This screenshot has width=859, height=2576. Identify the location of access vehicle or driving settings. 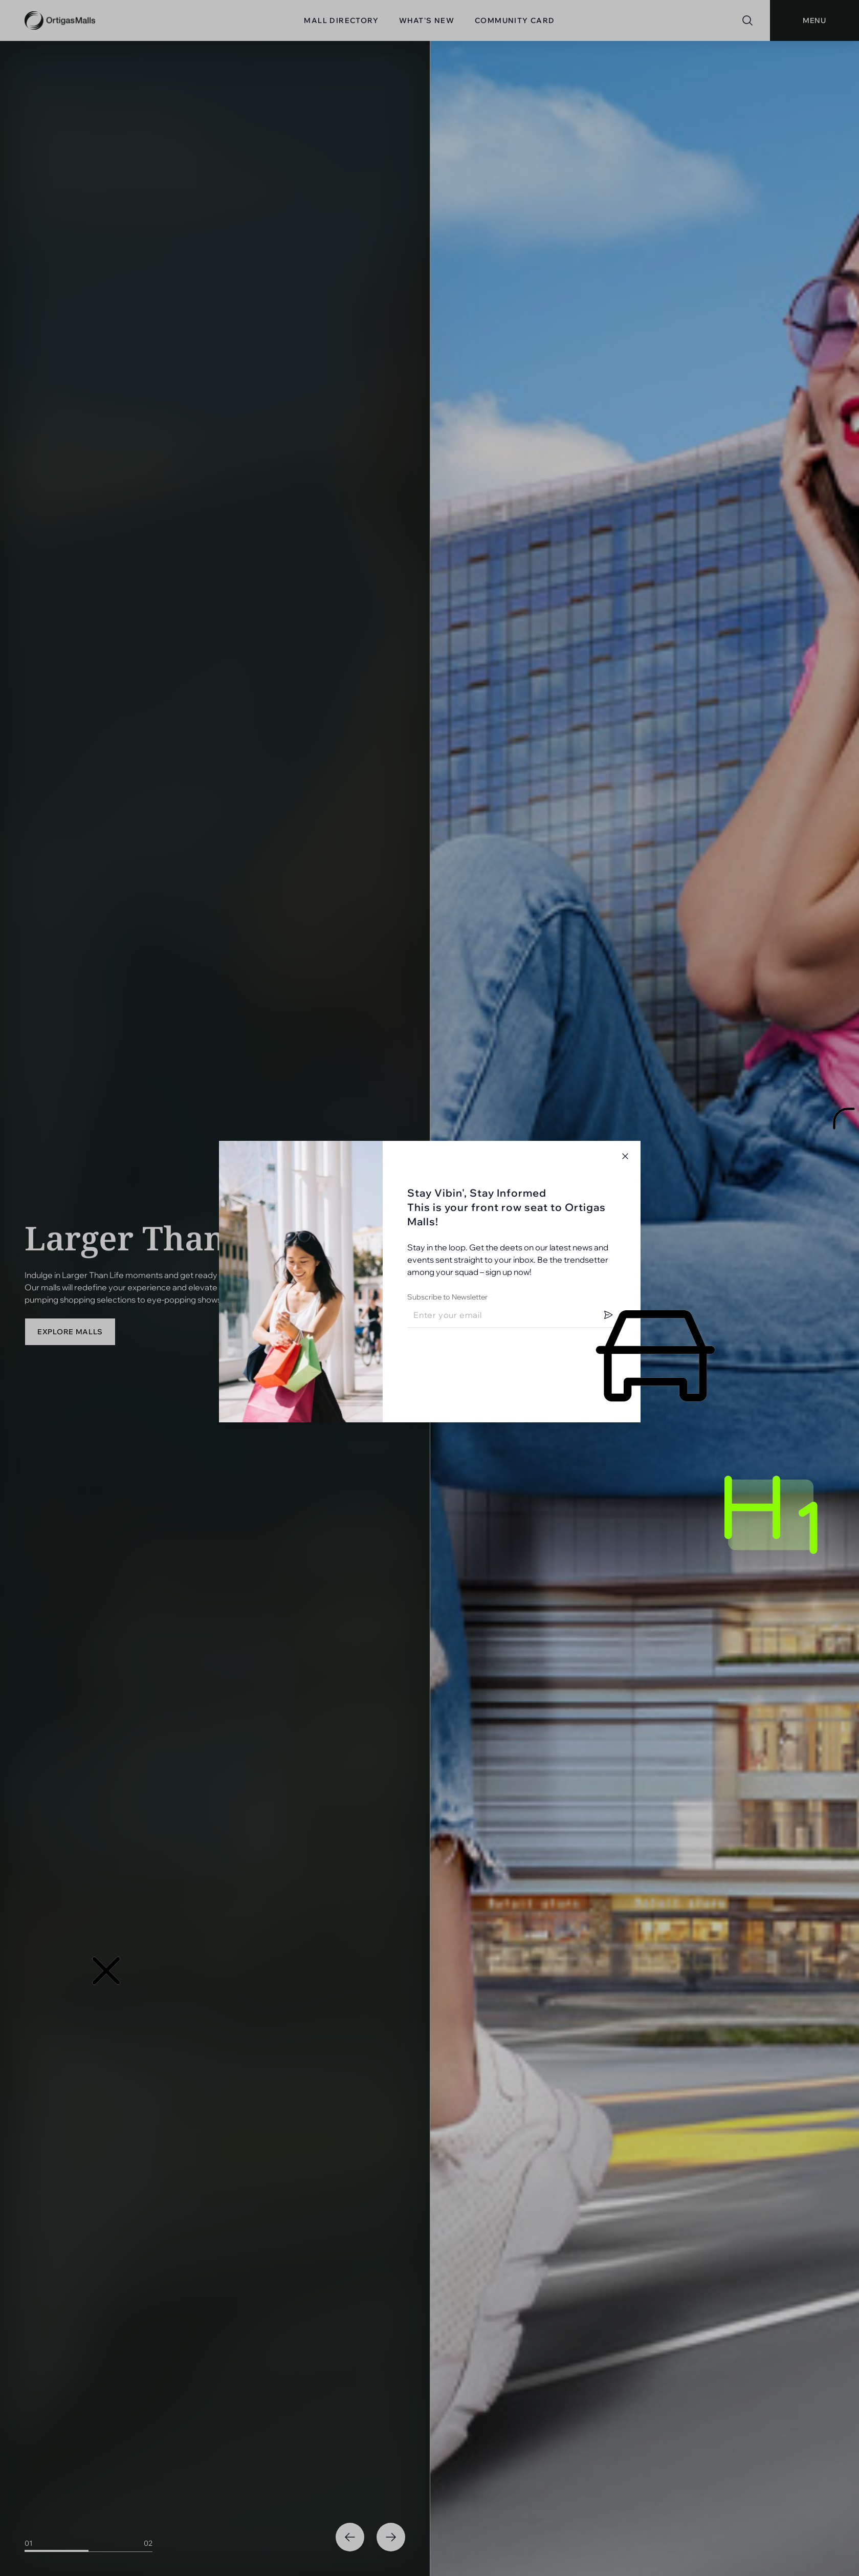
(655, 1358).